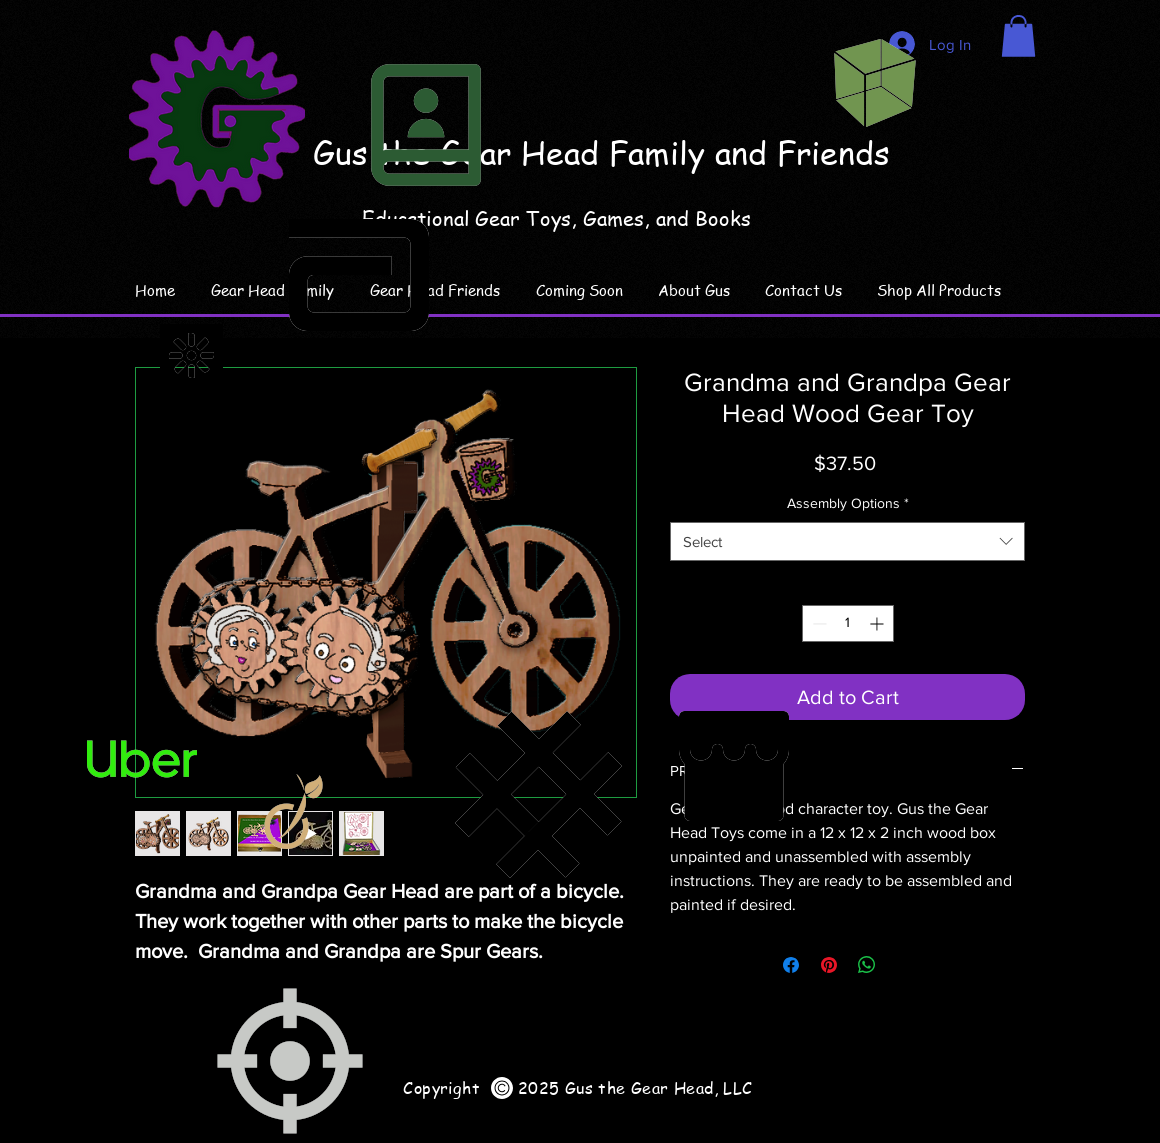 This screenshot has height=1143, width=1160. I want to click on abbott company logo, so click(359, 275).